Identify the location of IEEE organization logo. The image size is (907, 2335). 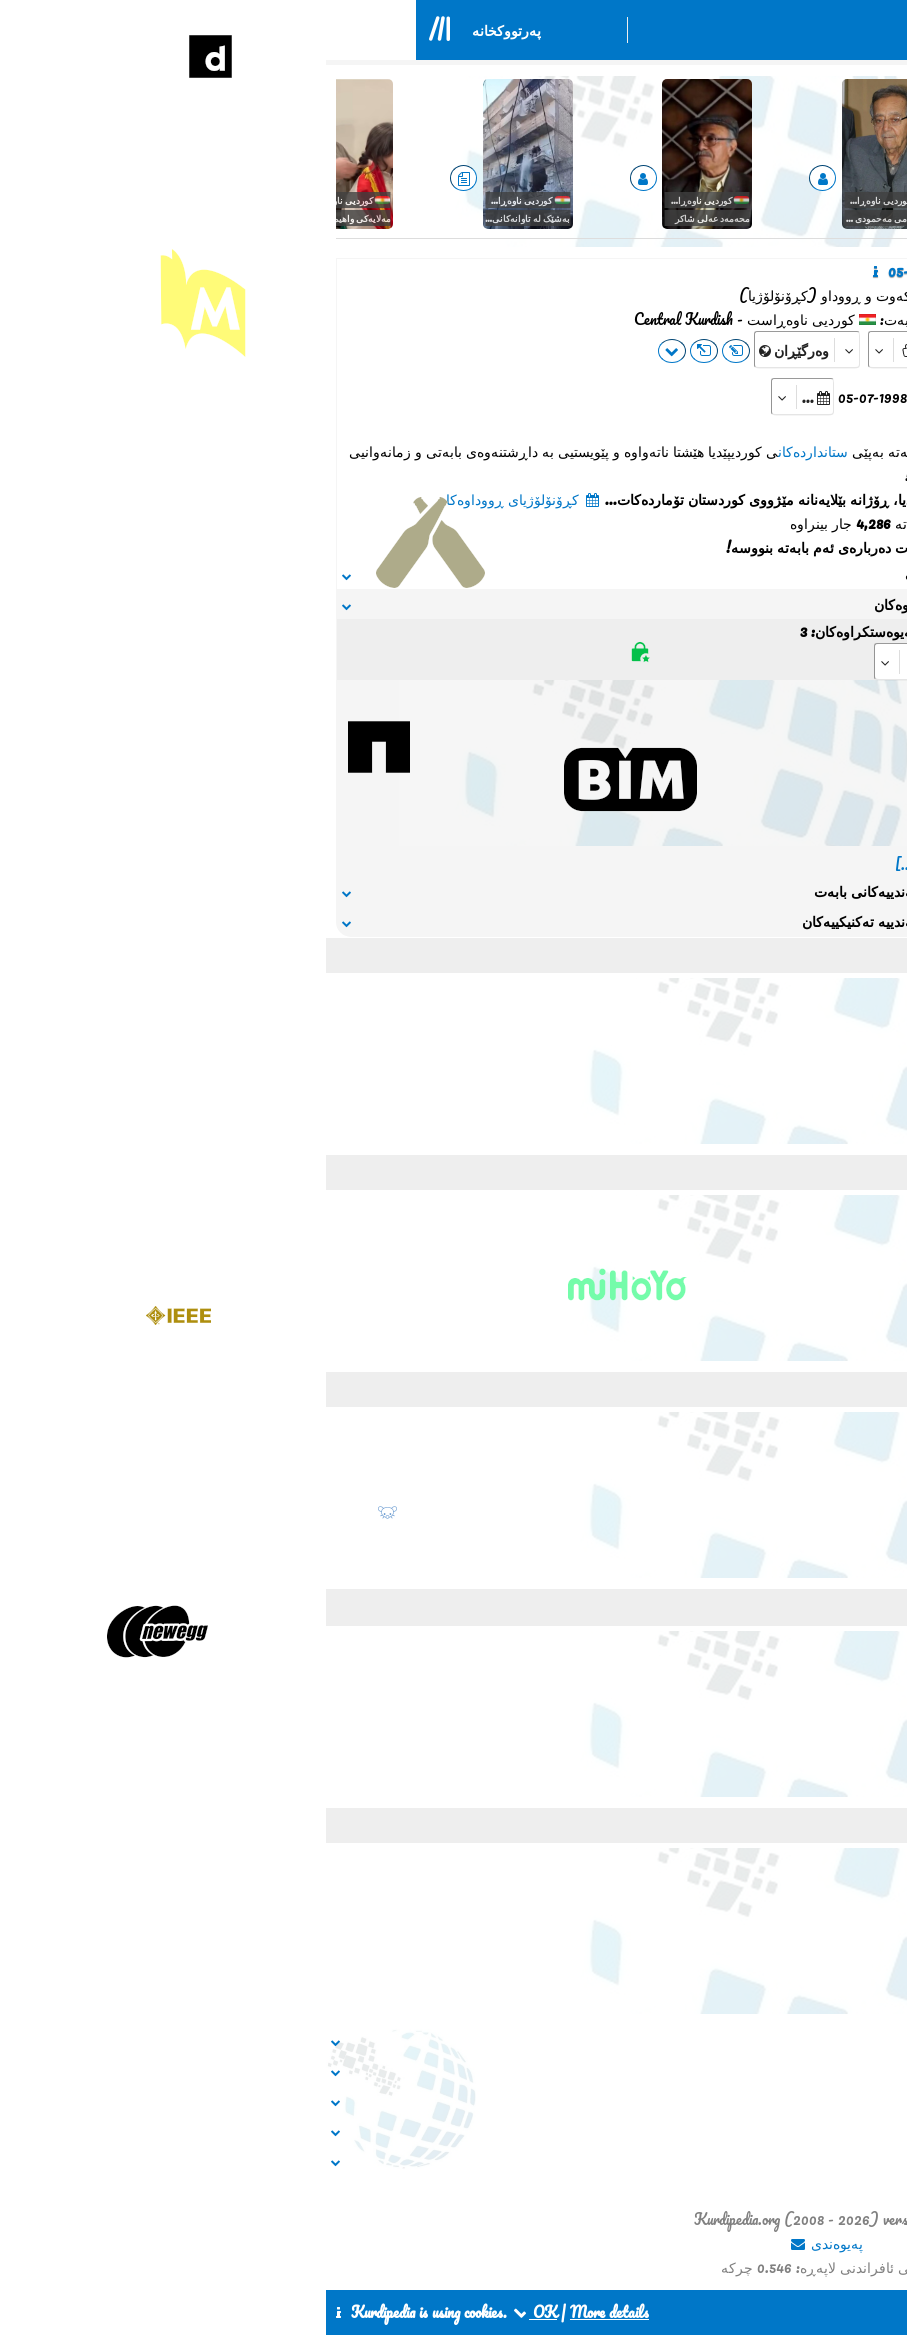
(178, 1315).